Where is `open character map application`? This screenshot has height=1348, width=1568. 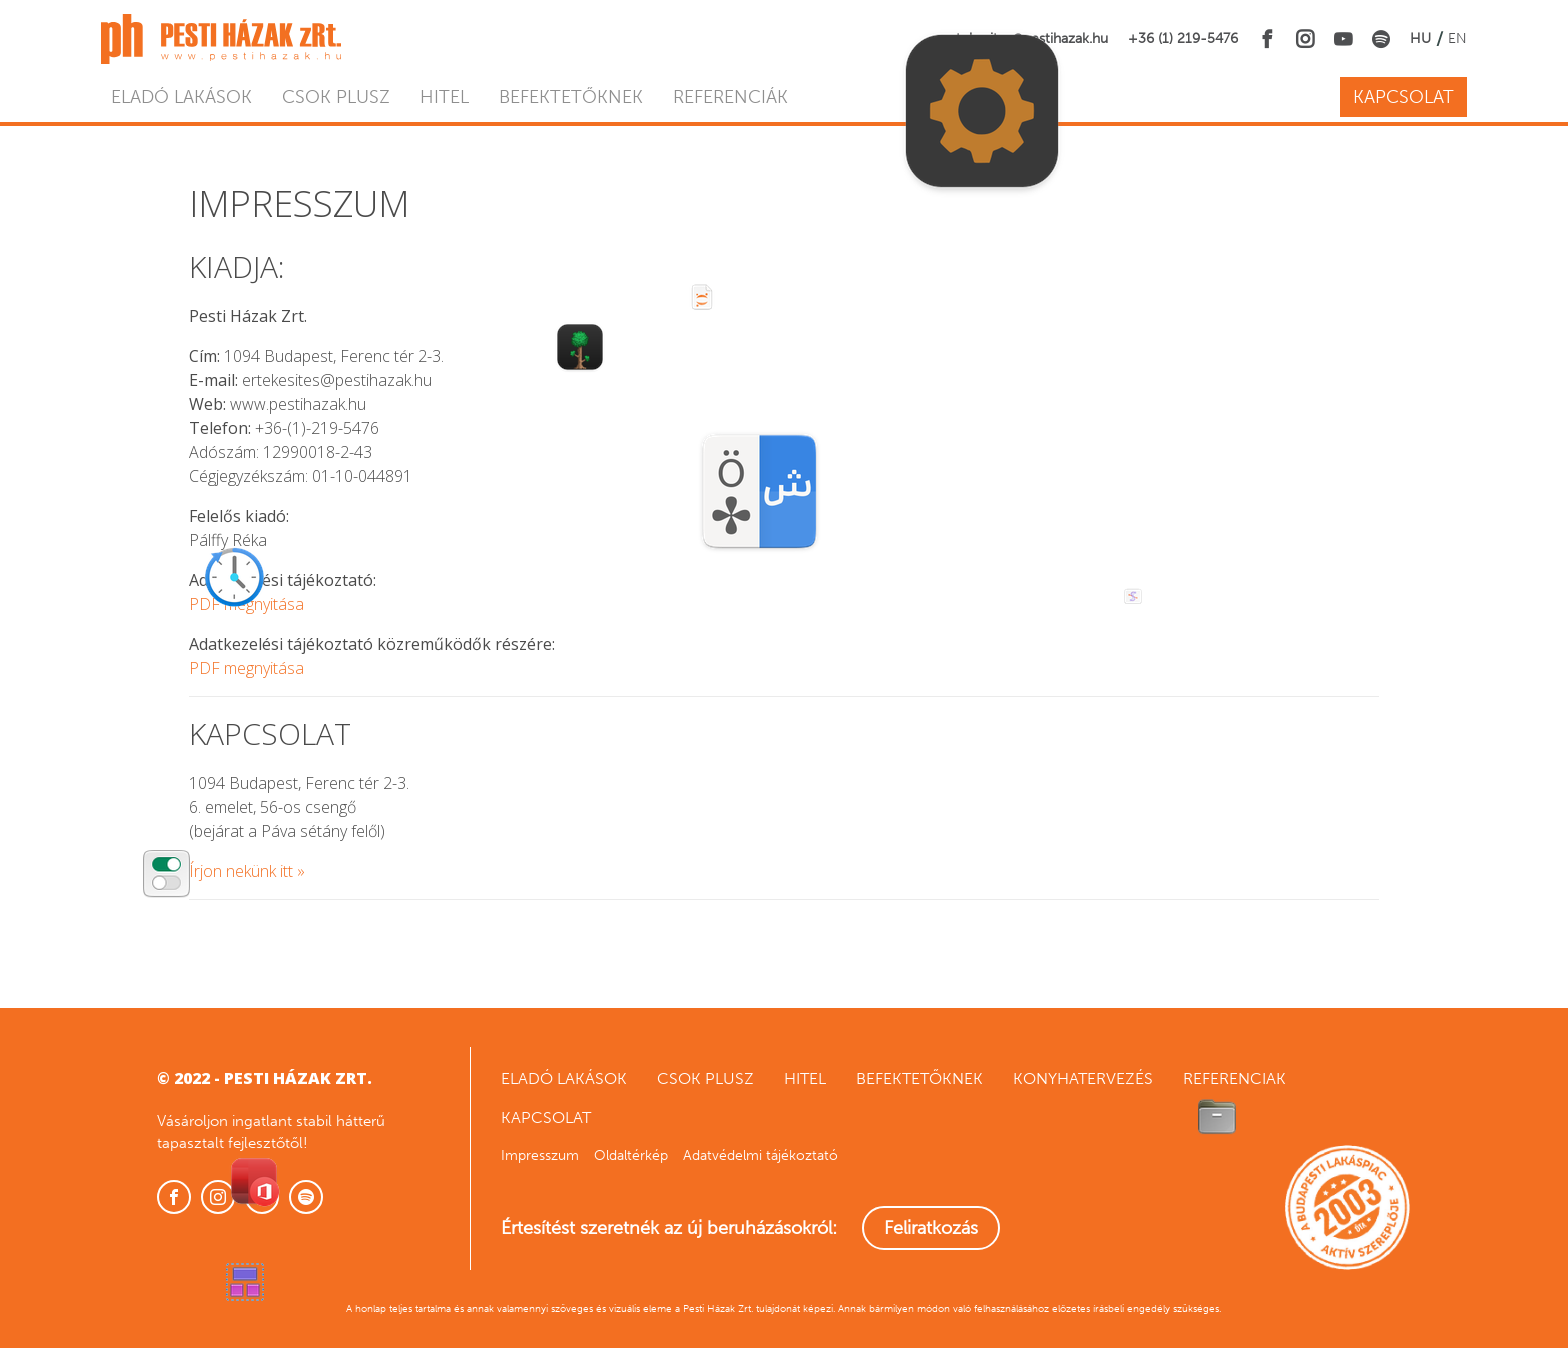 open character map application is located at coordinates (759, 491).